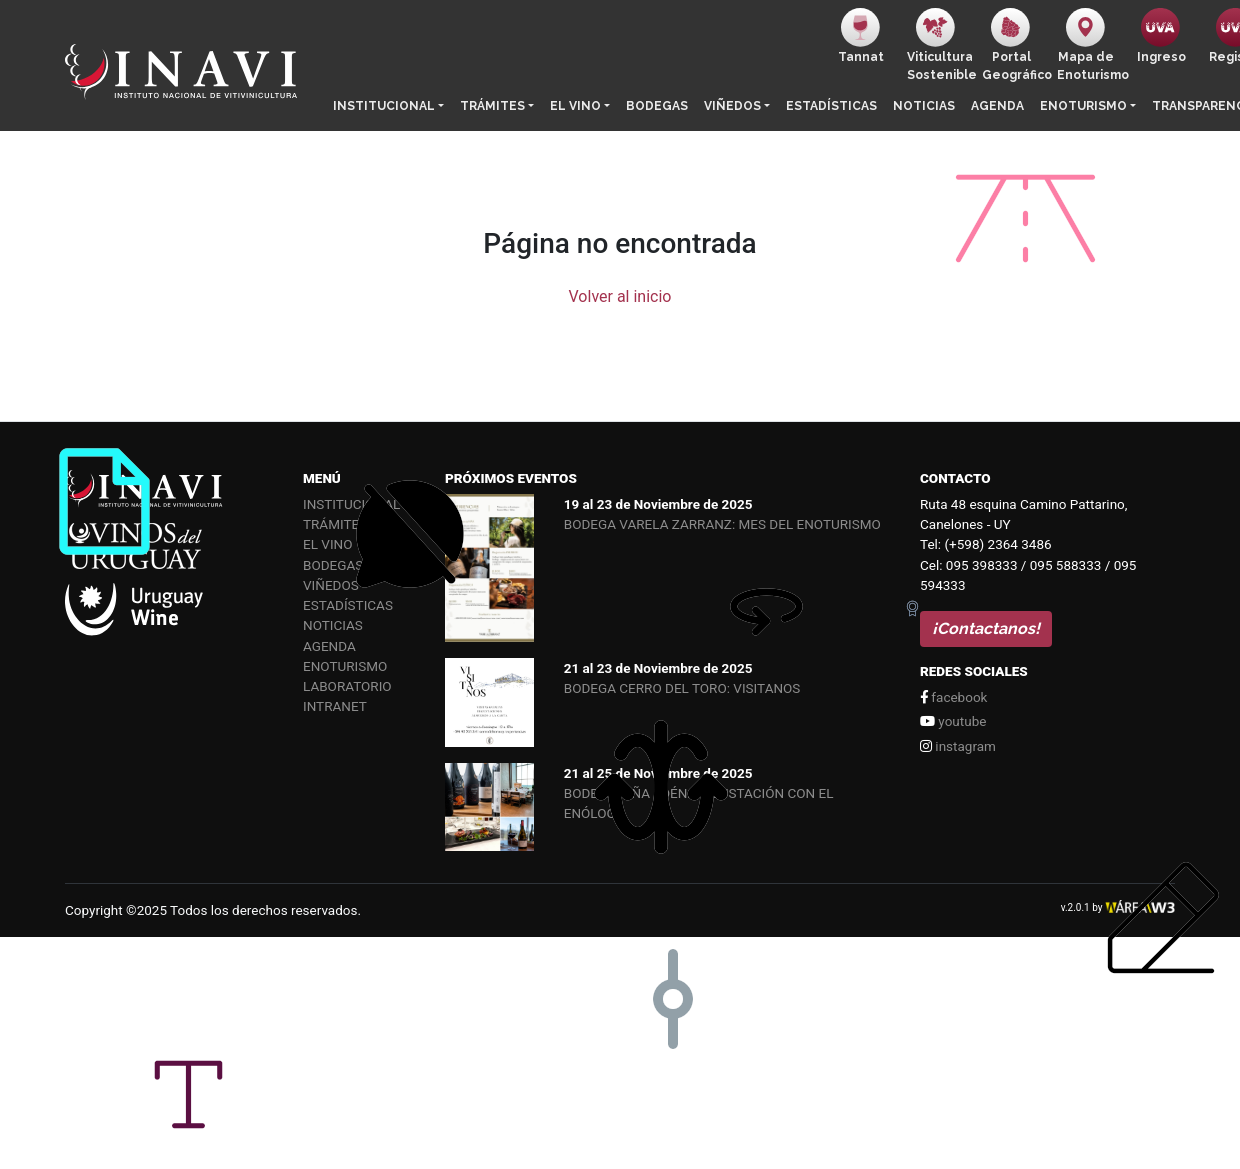  What do you see at coordinates (410, 534) in the screenshot?
I see `mute or disable chat notifications` at bounding box center [410, 534].